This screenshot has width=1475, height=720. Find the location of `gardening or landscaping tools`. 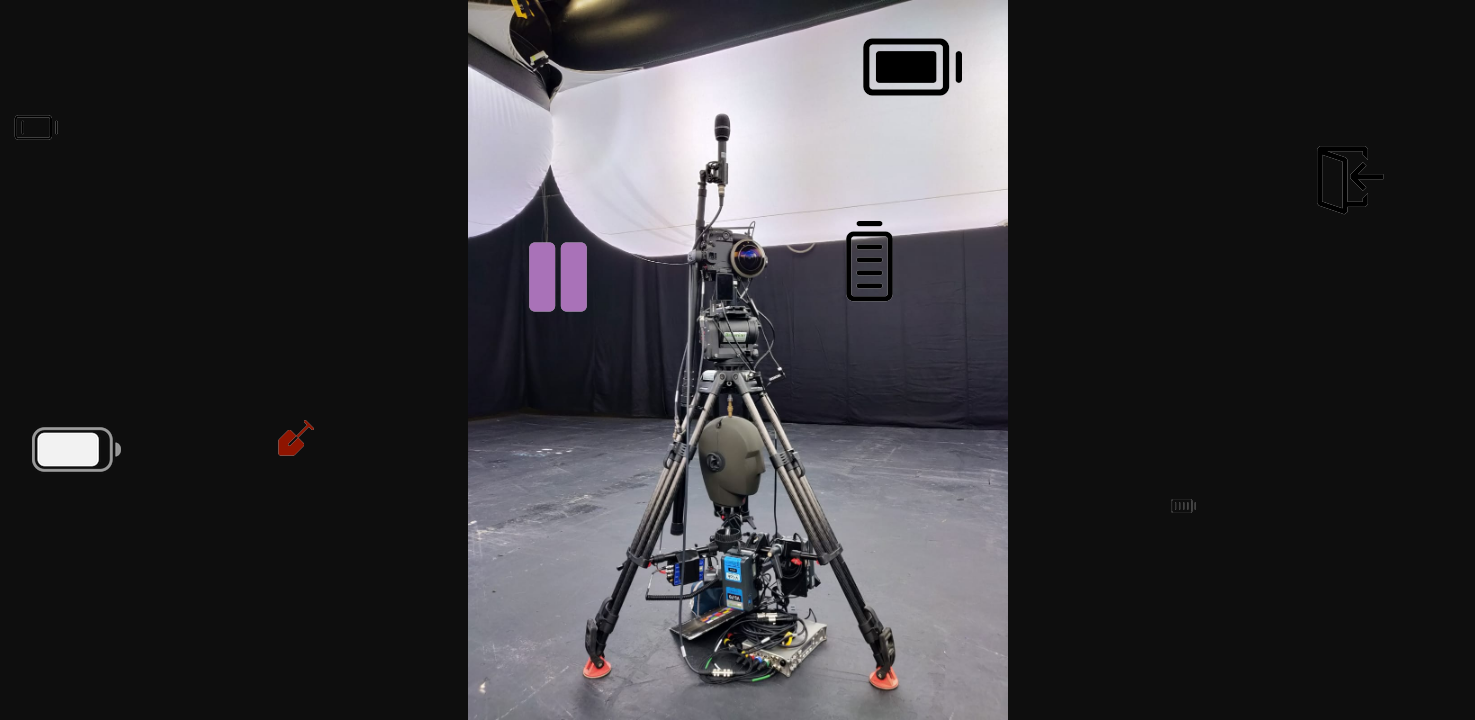

gardening or landscaping tools is located at coordinates (295, 438).